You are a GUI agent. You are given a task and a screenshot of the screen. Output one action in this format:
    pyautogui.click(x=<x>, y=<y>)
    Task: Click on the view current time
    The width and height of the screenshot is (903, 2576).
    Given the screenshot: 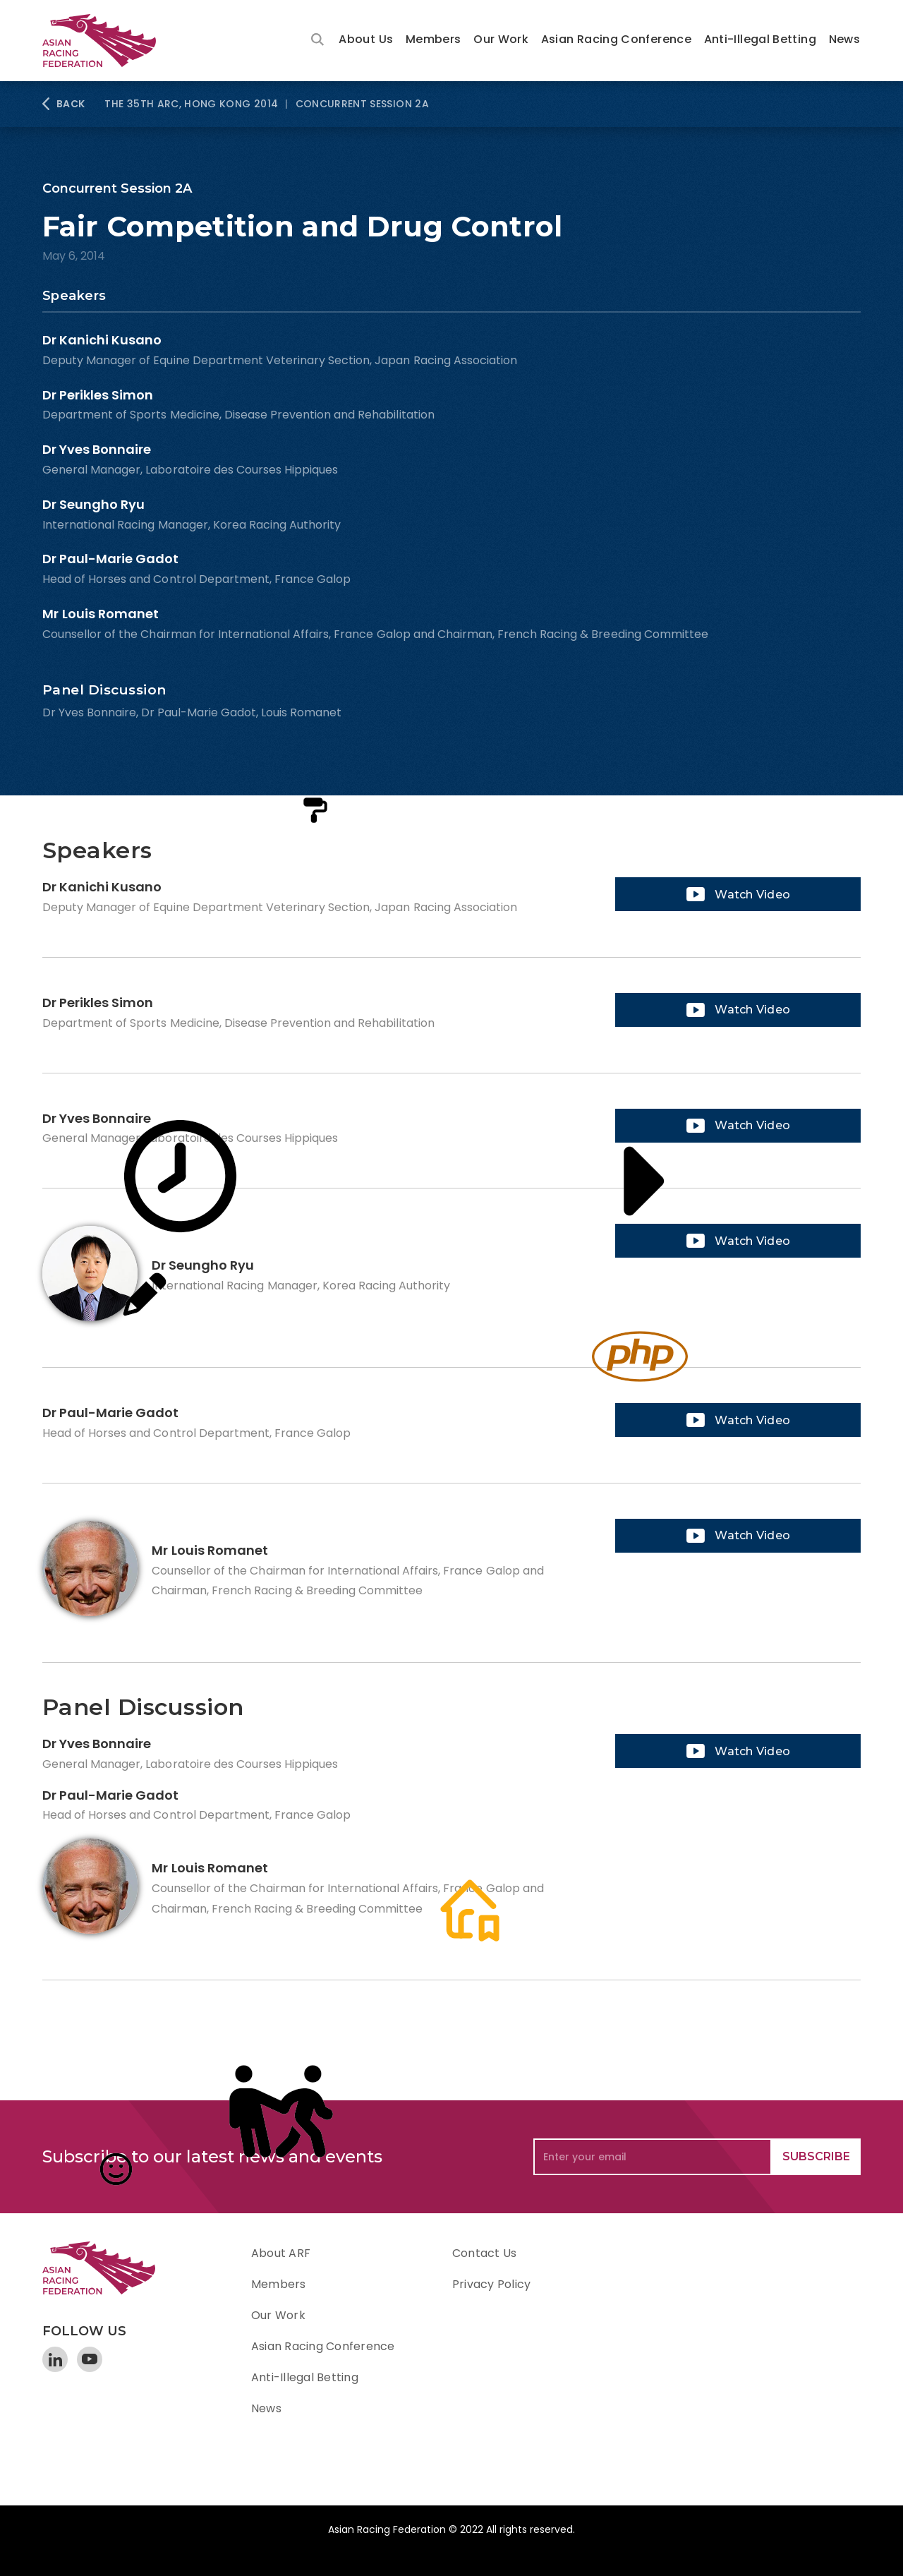 What is the action you would take?
    pyautogui.click(x=180, y=1176)
    